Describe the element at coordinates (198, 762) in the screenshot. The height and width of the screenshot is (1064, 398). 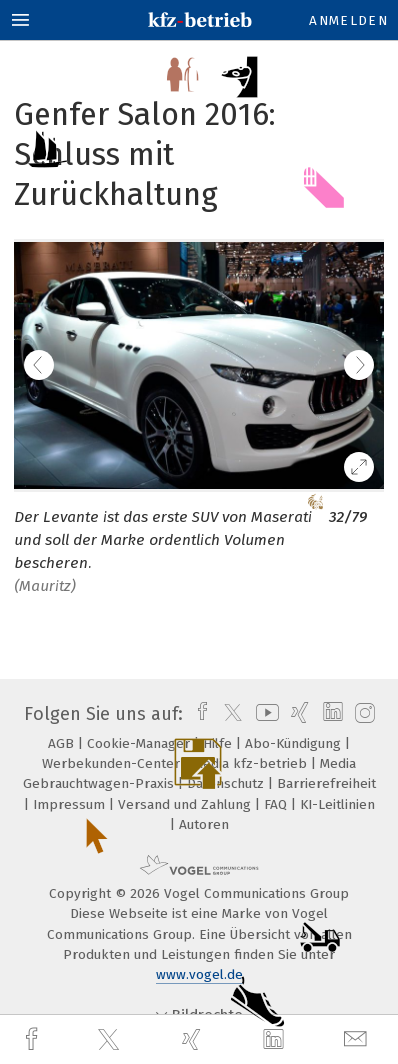
I see `save your current progress` at that location.